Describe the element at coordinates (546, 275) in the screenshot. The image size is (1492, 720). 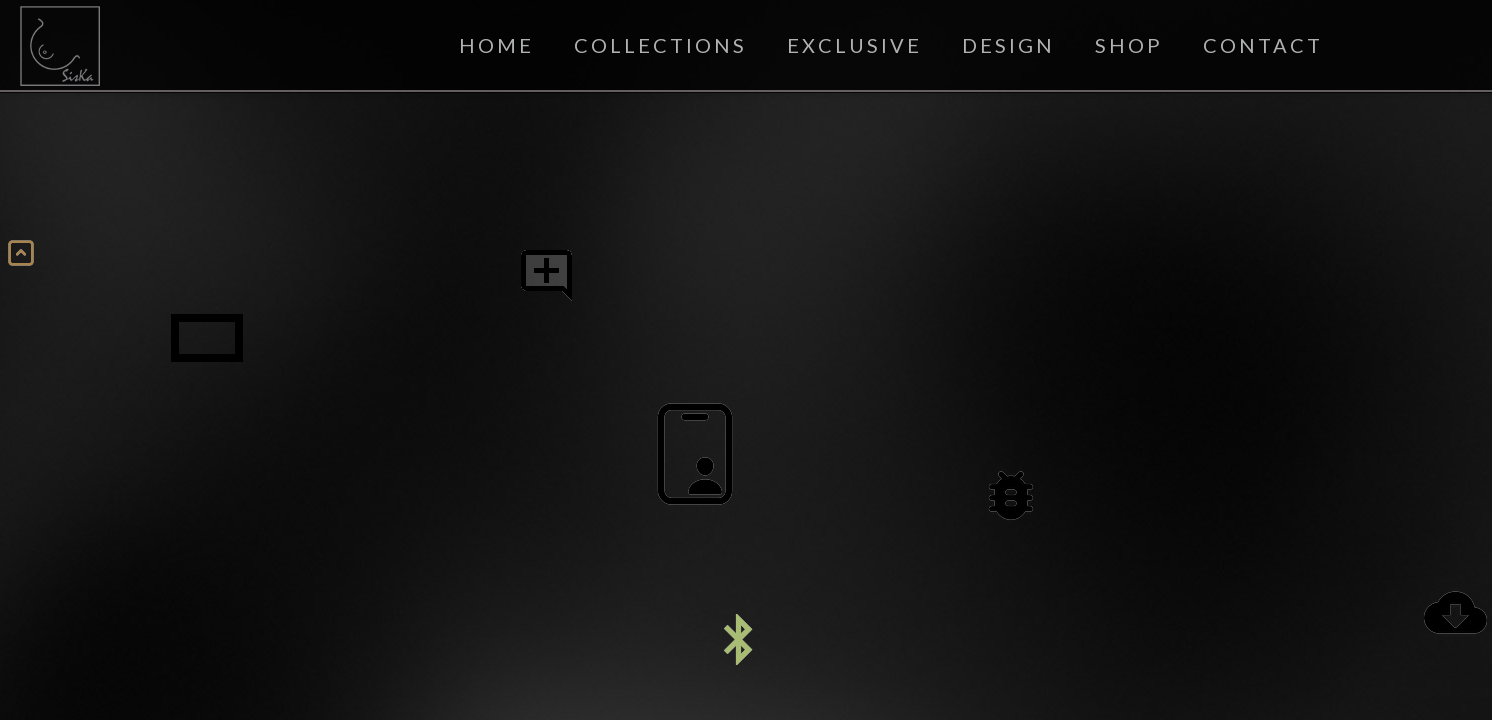
I see `add a new comment` at that location.